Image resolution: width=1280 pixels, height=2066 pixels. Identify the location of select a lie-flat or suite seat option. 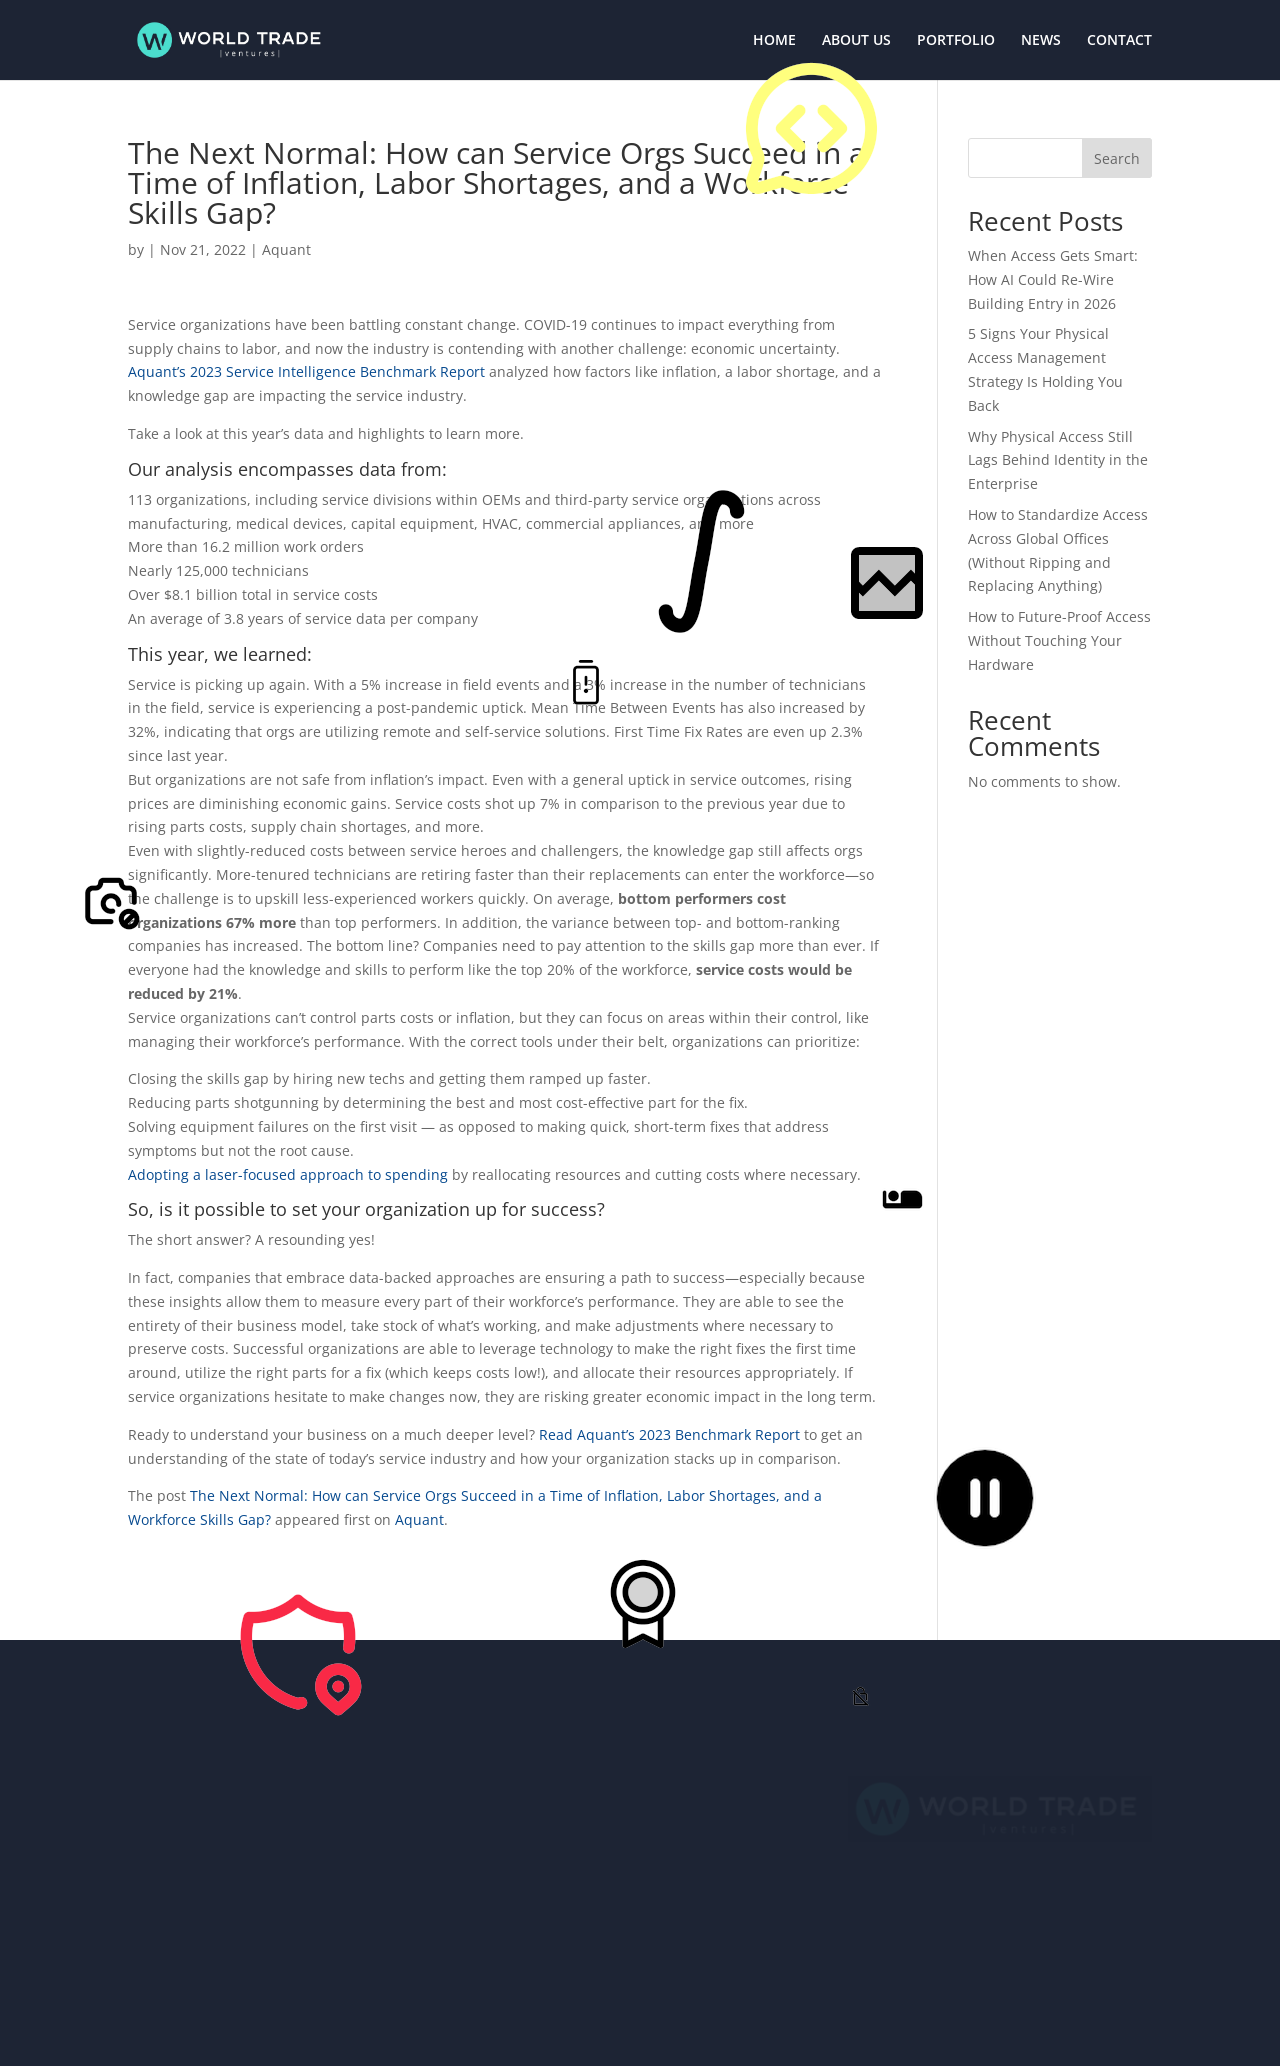
(902, 1199).